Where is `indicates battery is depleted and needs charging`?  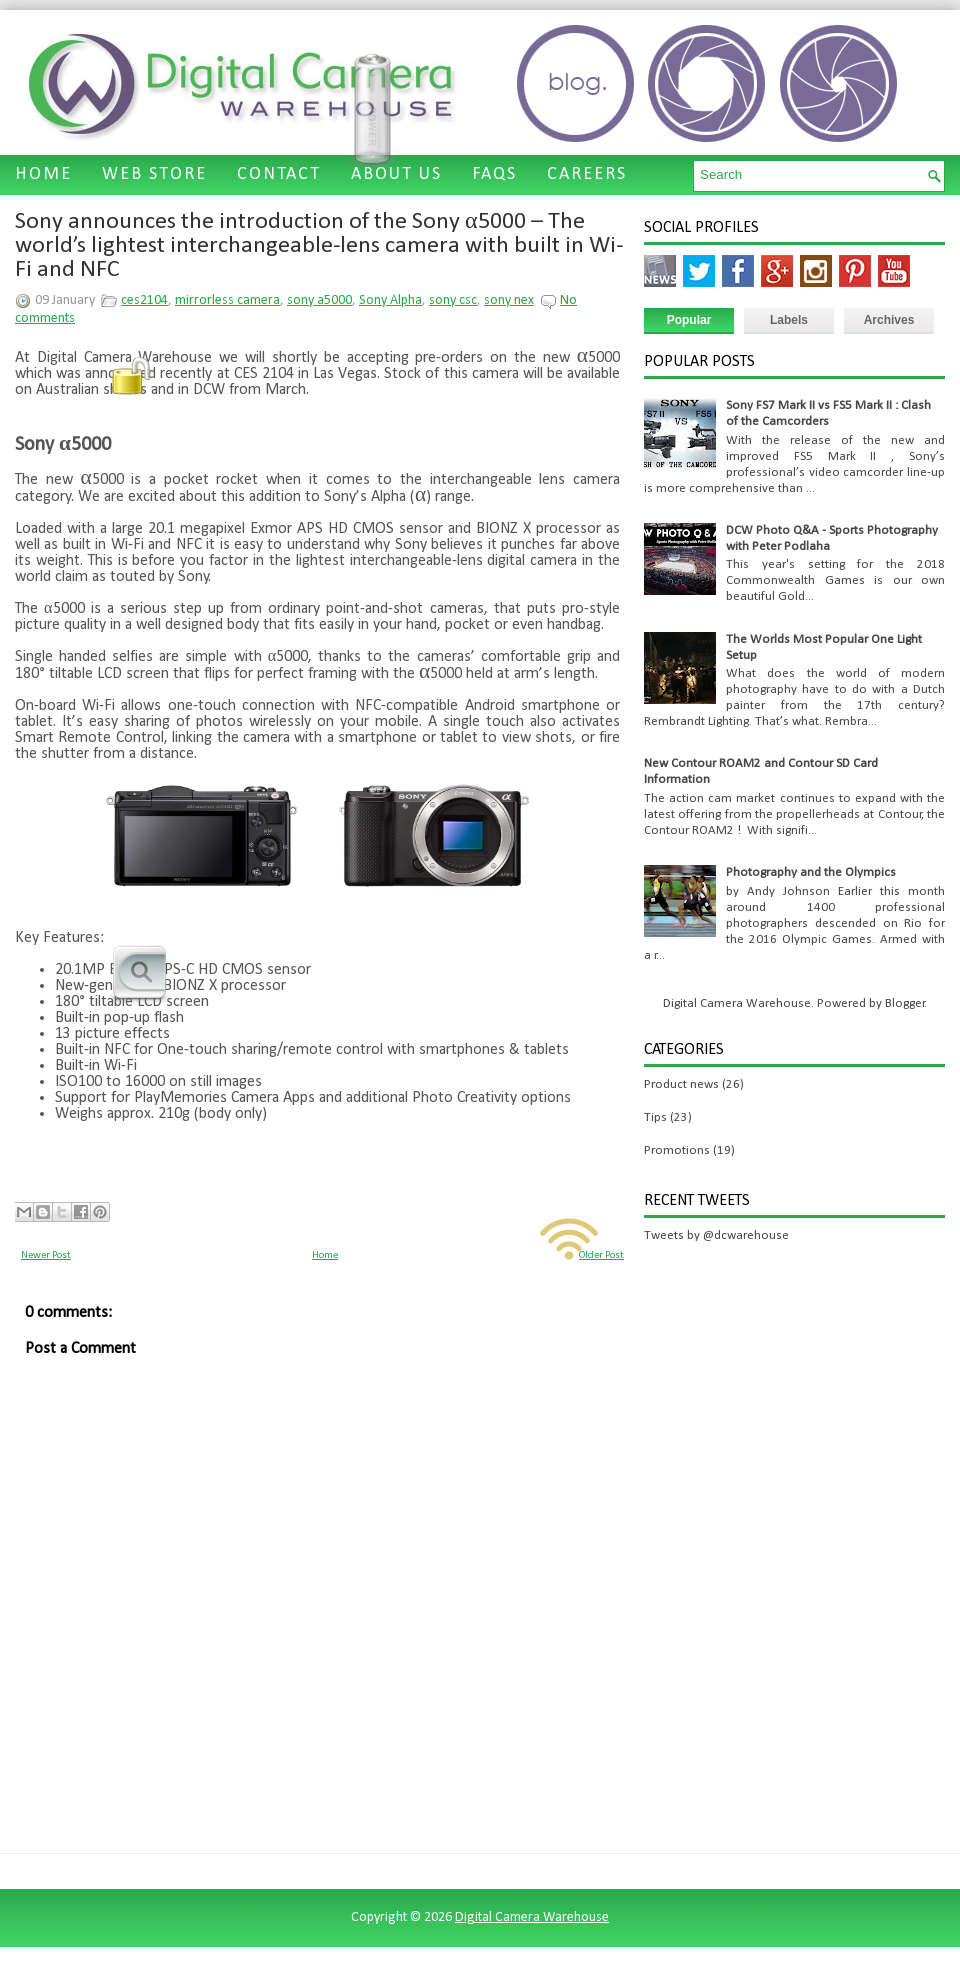 indicates battery is depleted and needs charging is located at coordinates (372, 111).